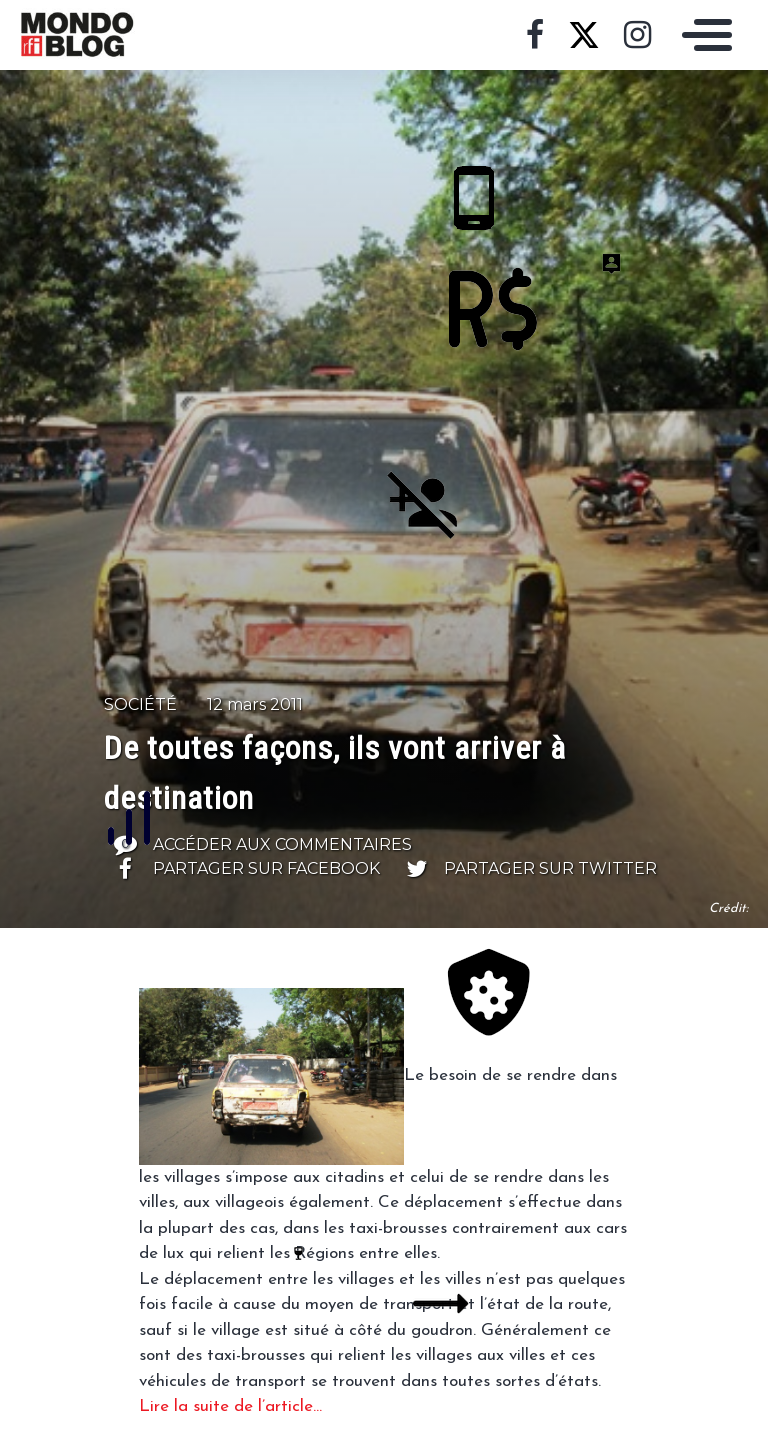 The height and width of the screenshot is (1430, 768). I want to click on virus protection or antivirus security status, so click(491, 992).